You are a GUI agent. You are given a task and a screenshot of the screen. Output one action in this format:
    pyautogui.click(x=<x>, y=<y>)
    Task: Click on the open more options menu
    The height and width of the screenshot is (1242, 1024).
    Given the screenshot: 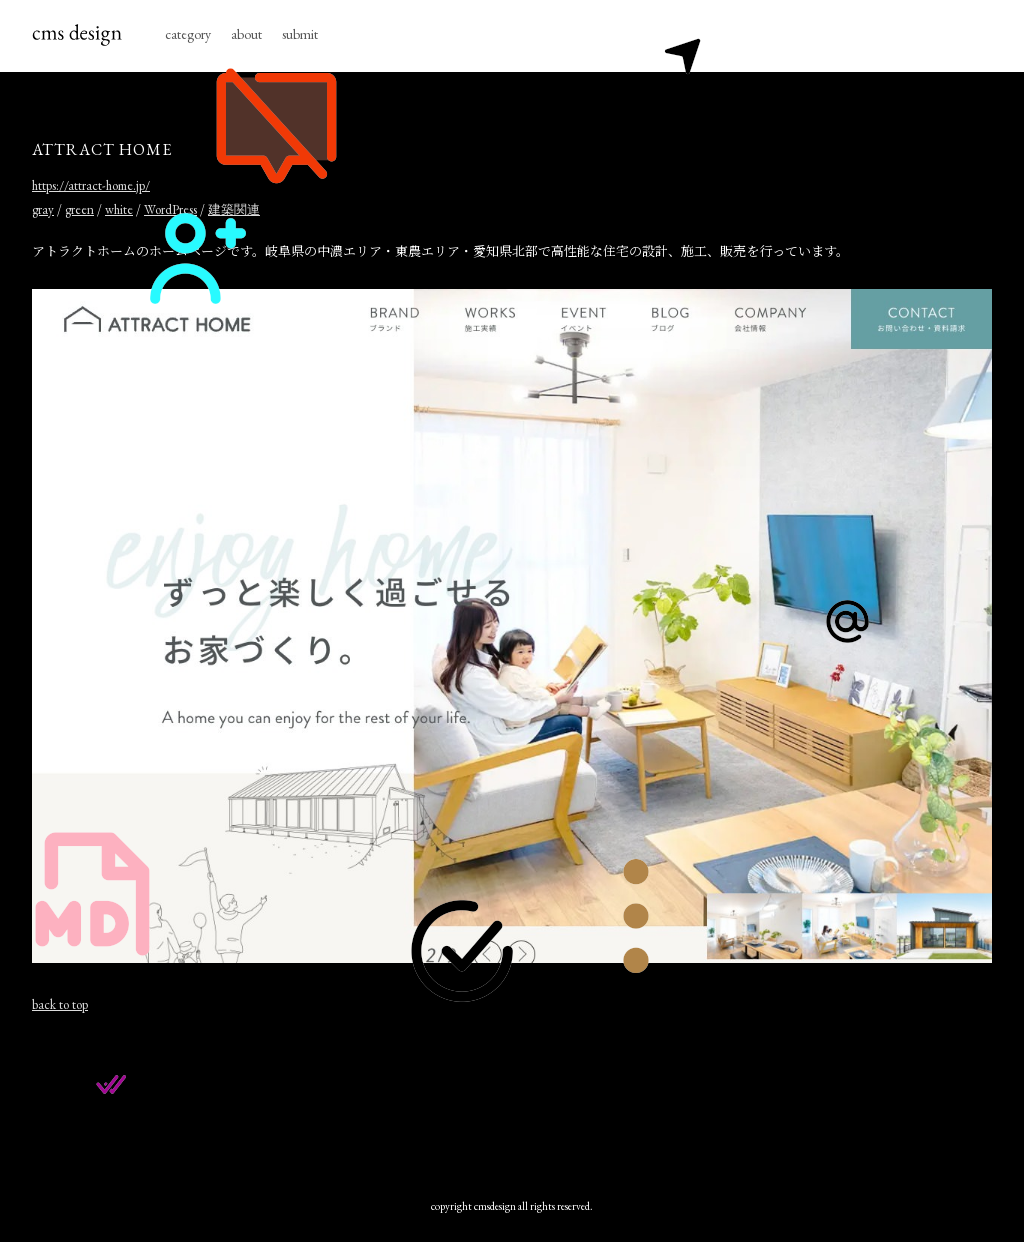 What is the action you would take?
    pyautogui.click(x=636, y=916)
    